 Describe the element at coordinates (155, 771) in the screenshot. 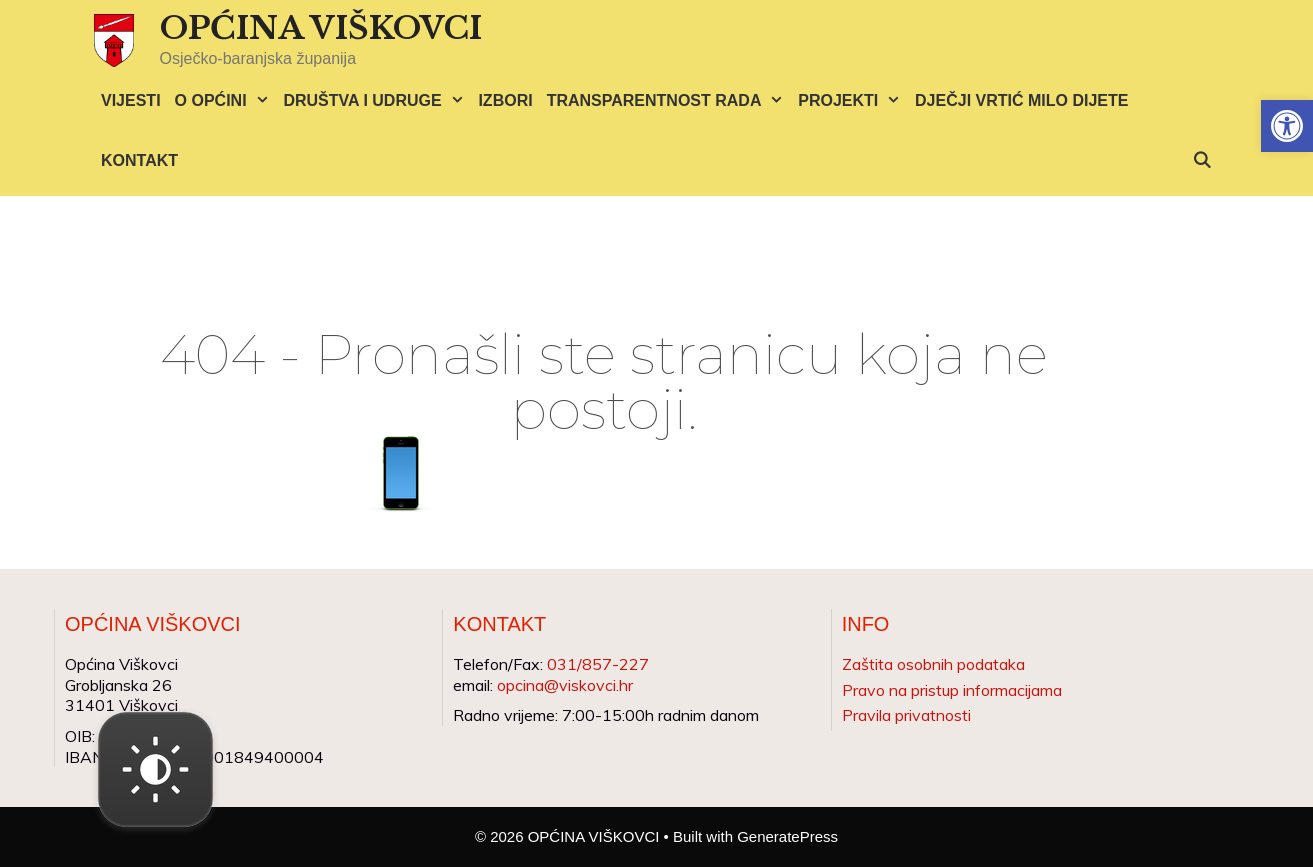

I see `toggle night light or night shift mode` at that location.